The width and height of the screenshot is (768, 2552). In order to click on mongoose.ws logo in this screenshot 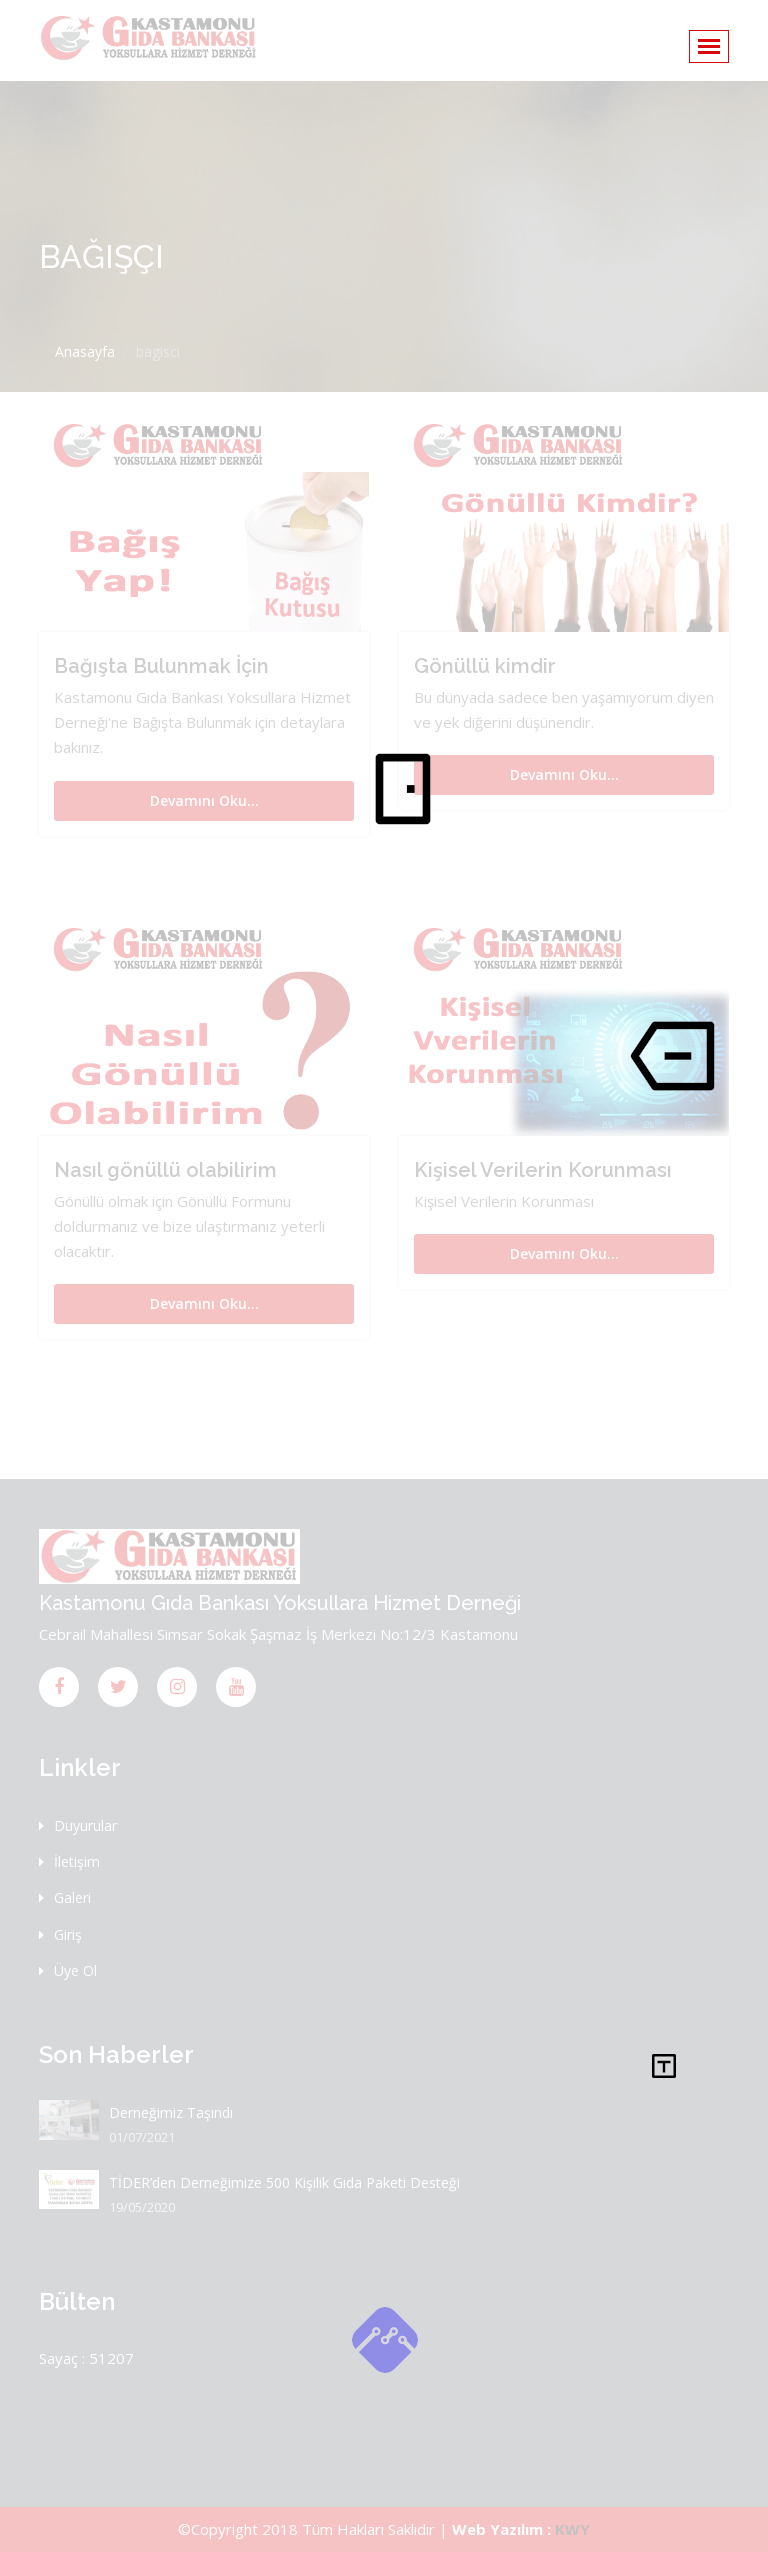, I will do `click(385, 2340)`.